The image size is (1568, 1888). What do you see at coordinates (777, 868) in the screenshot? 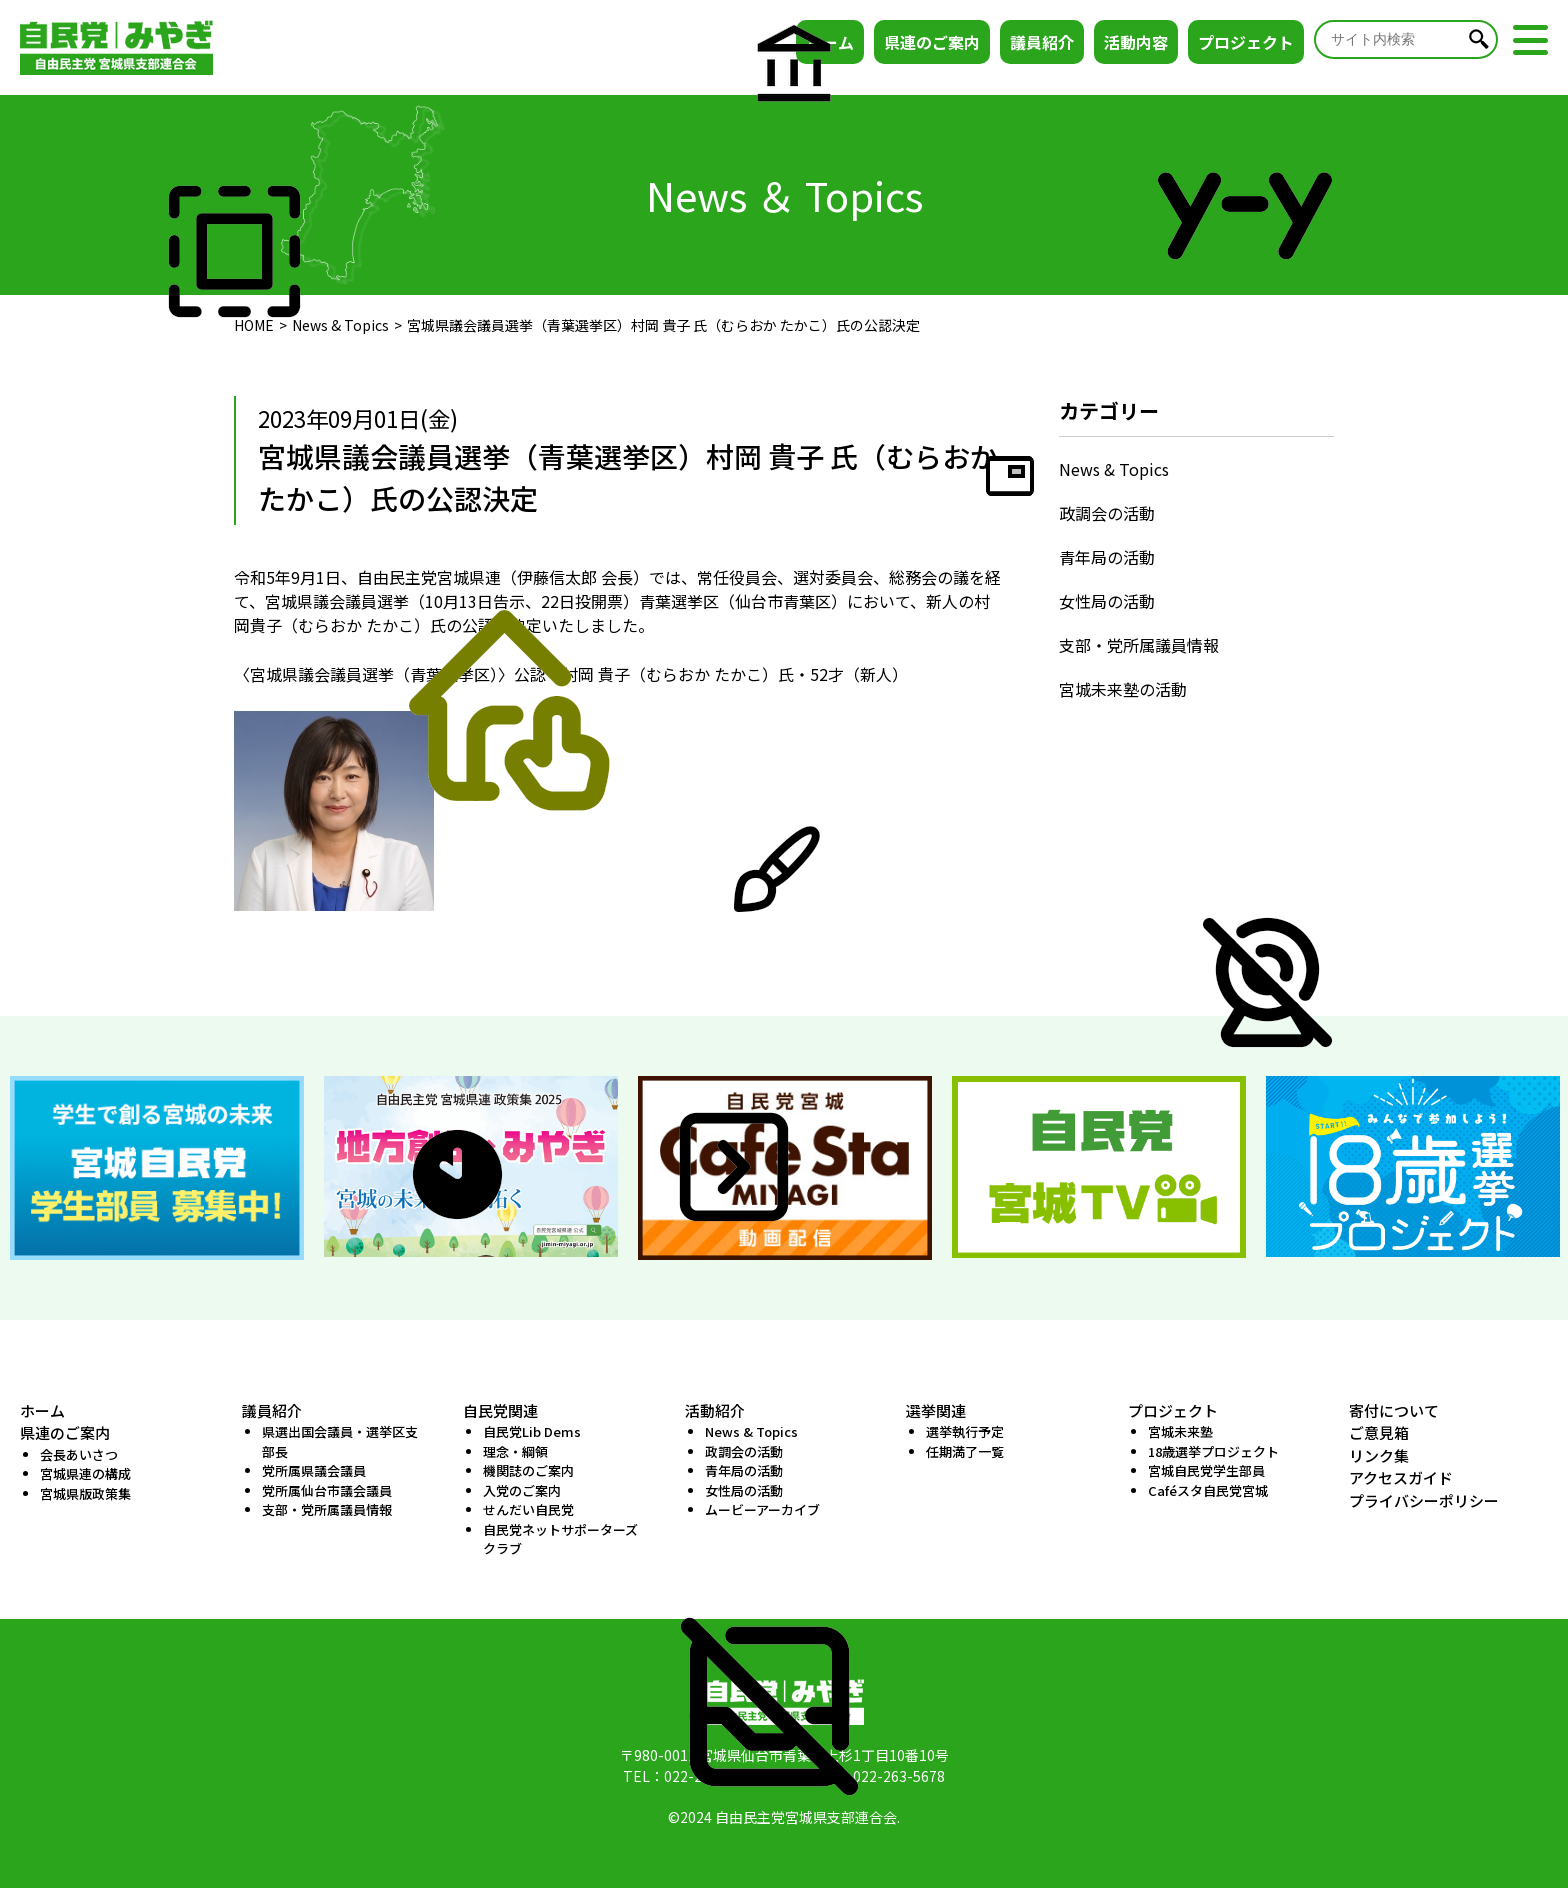
I see `customize appearance or theme settings` at bounding box center [777, 868].